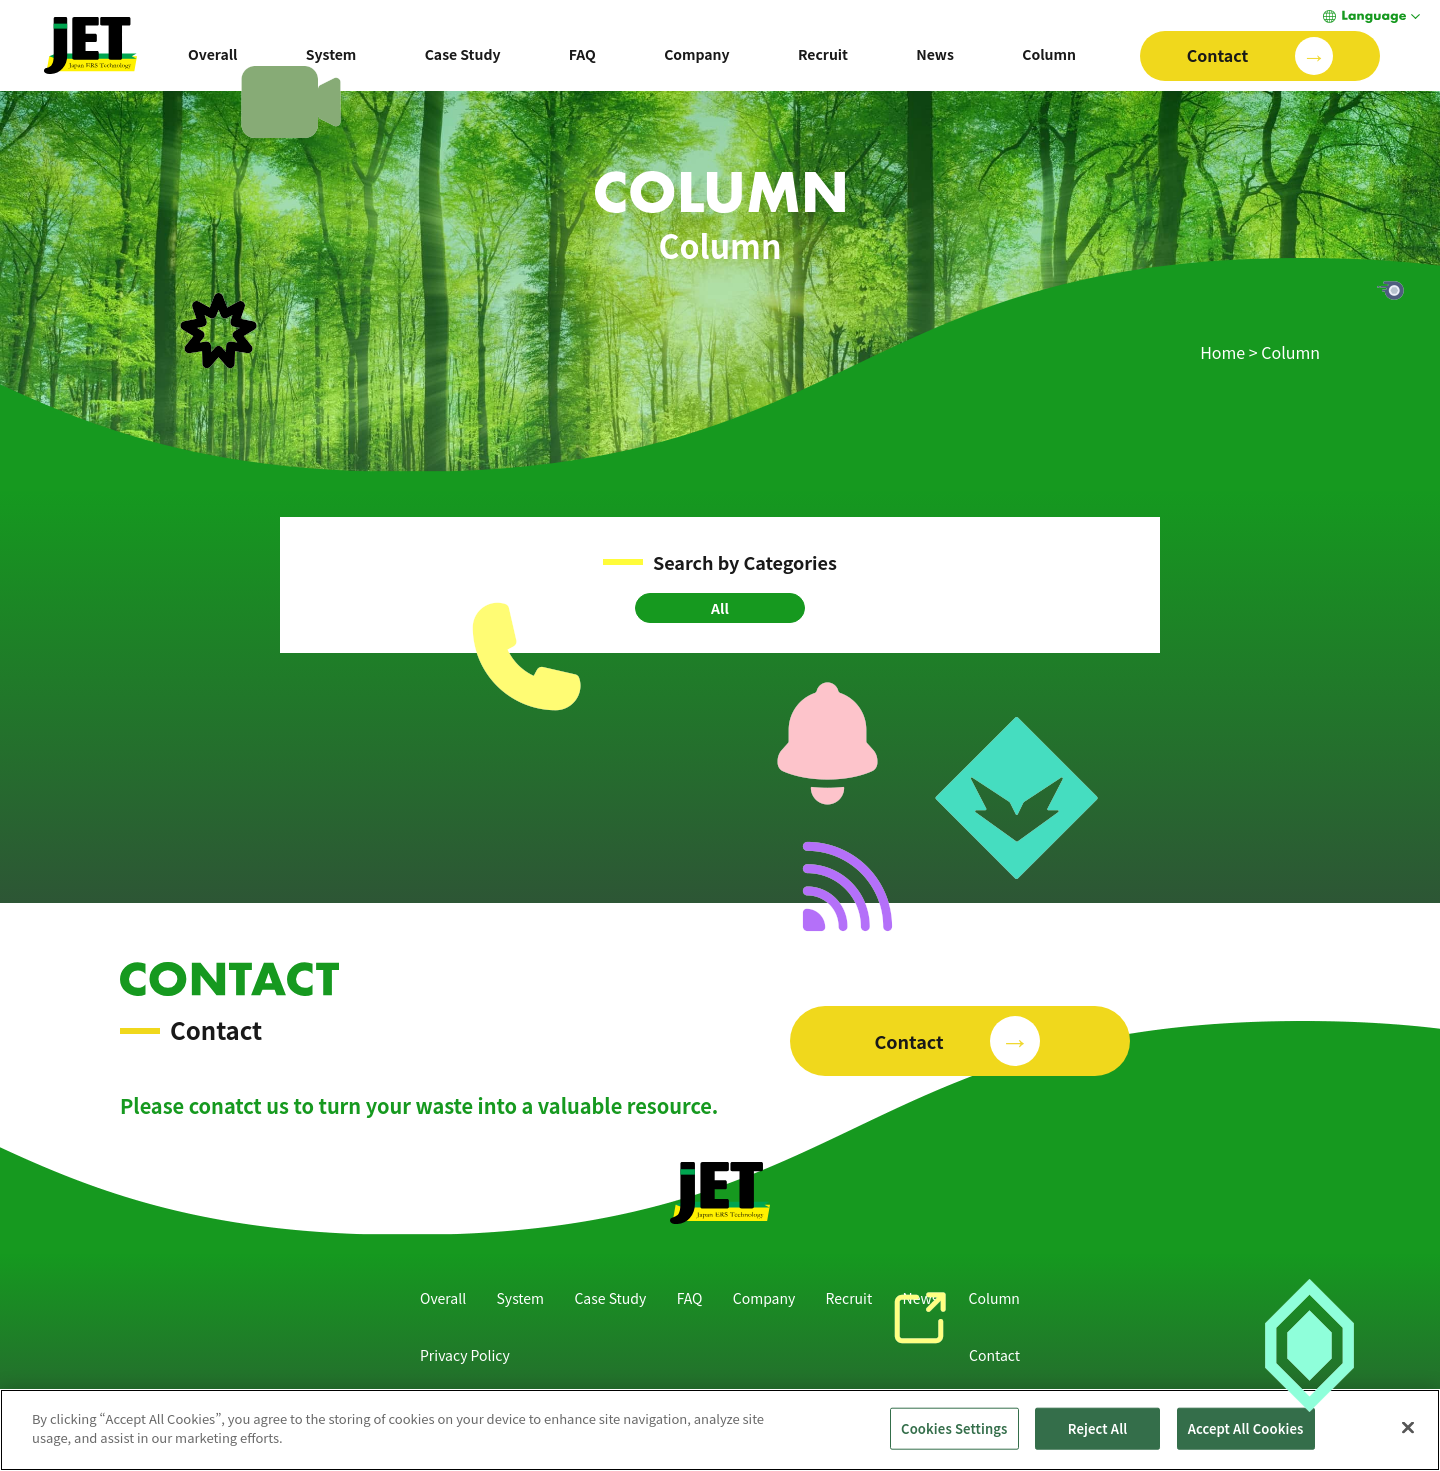 Image resolution: width=1440 pixels, height=1471 pixels. What do you see at coordinates (1309, 1345) in the screenshot?
I see `indicates a Discord server booster status` at bounding box center [1309, 1345].